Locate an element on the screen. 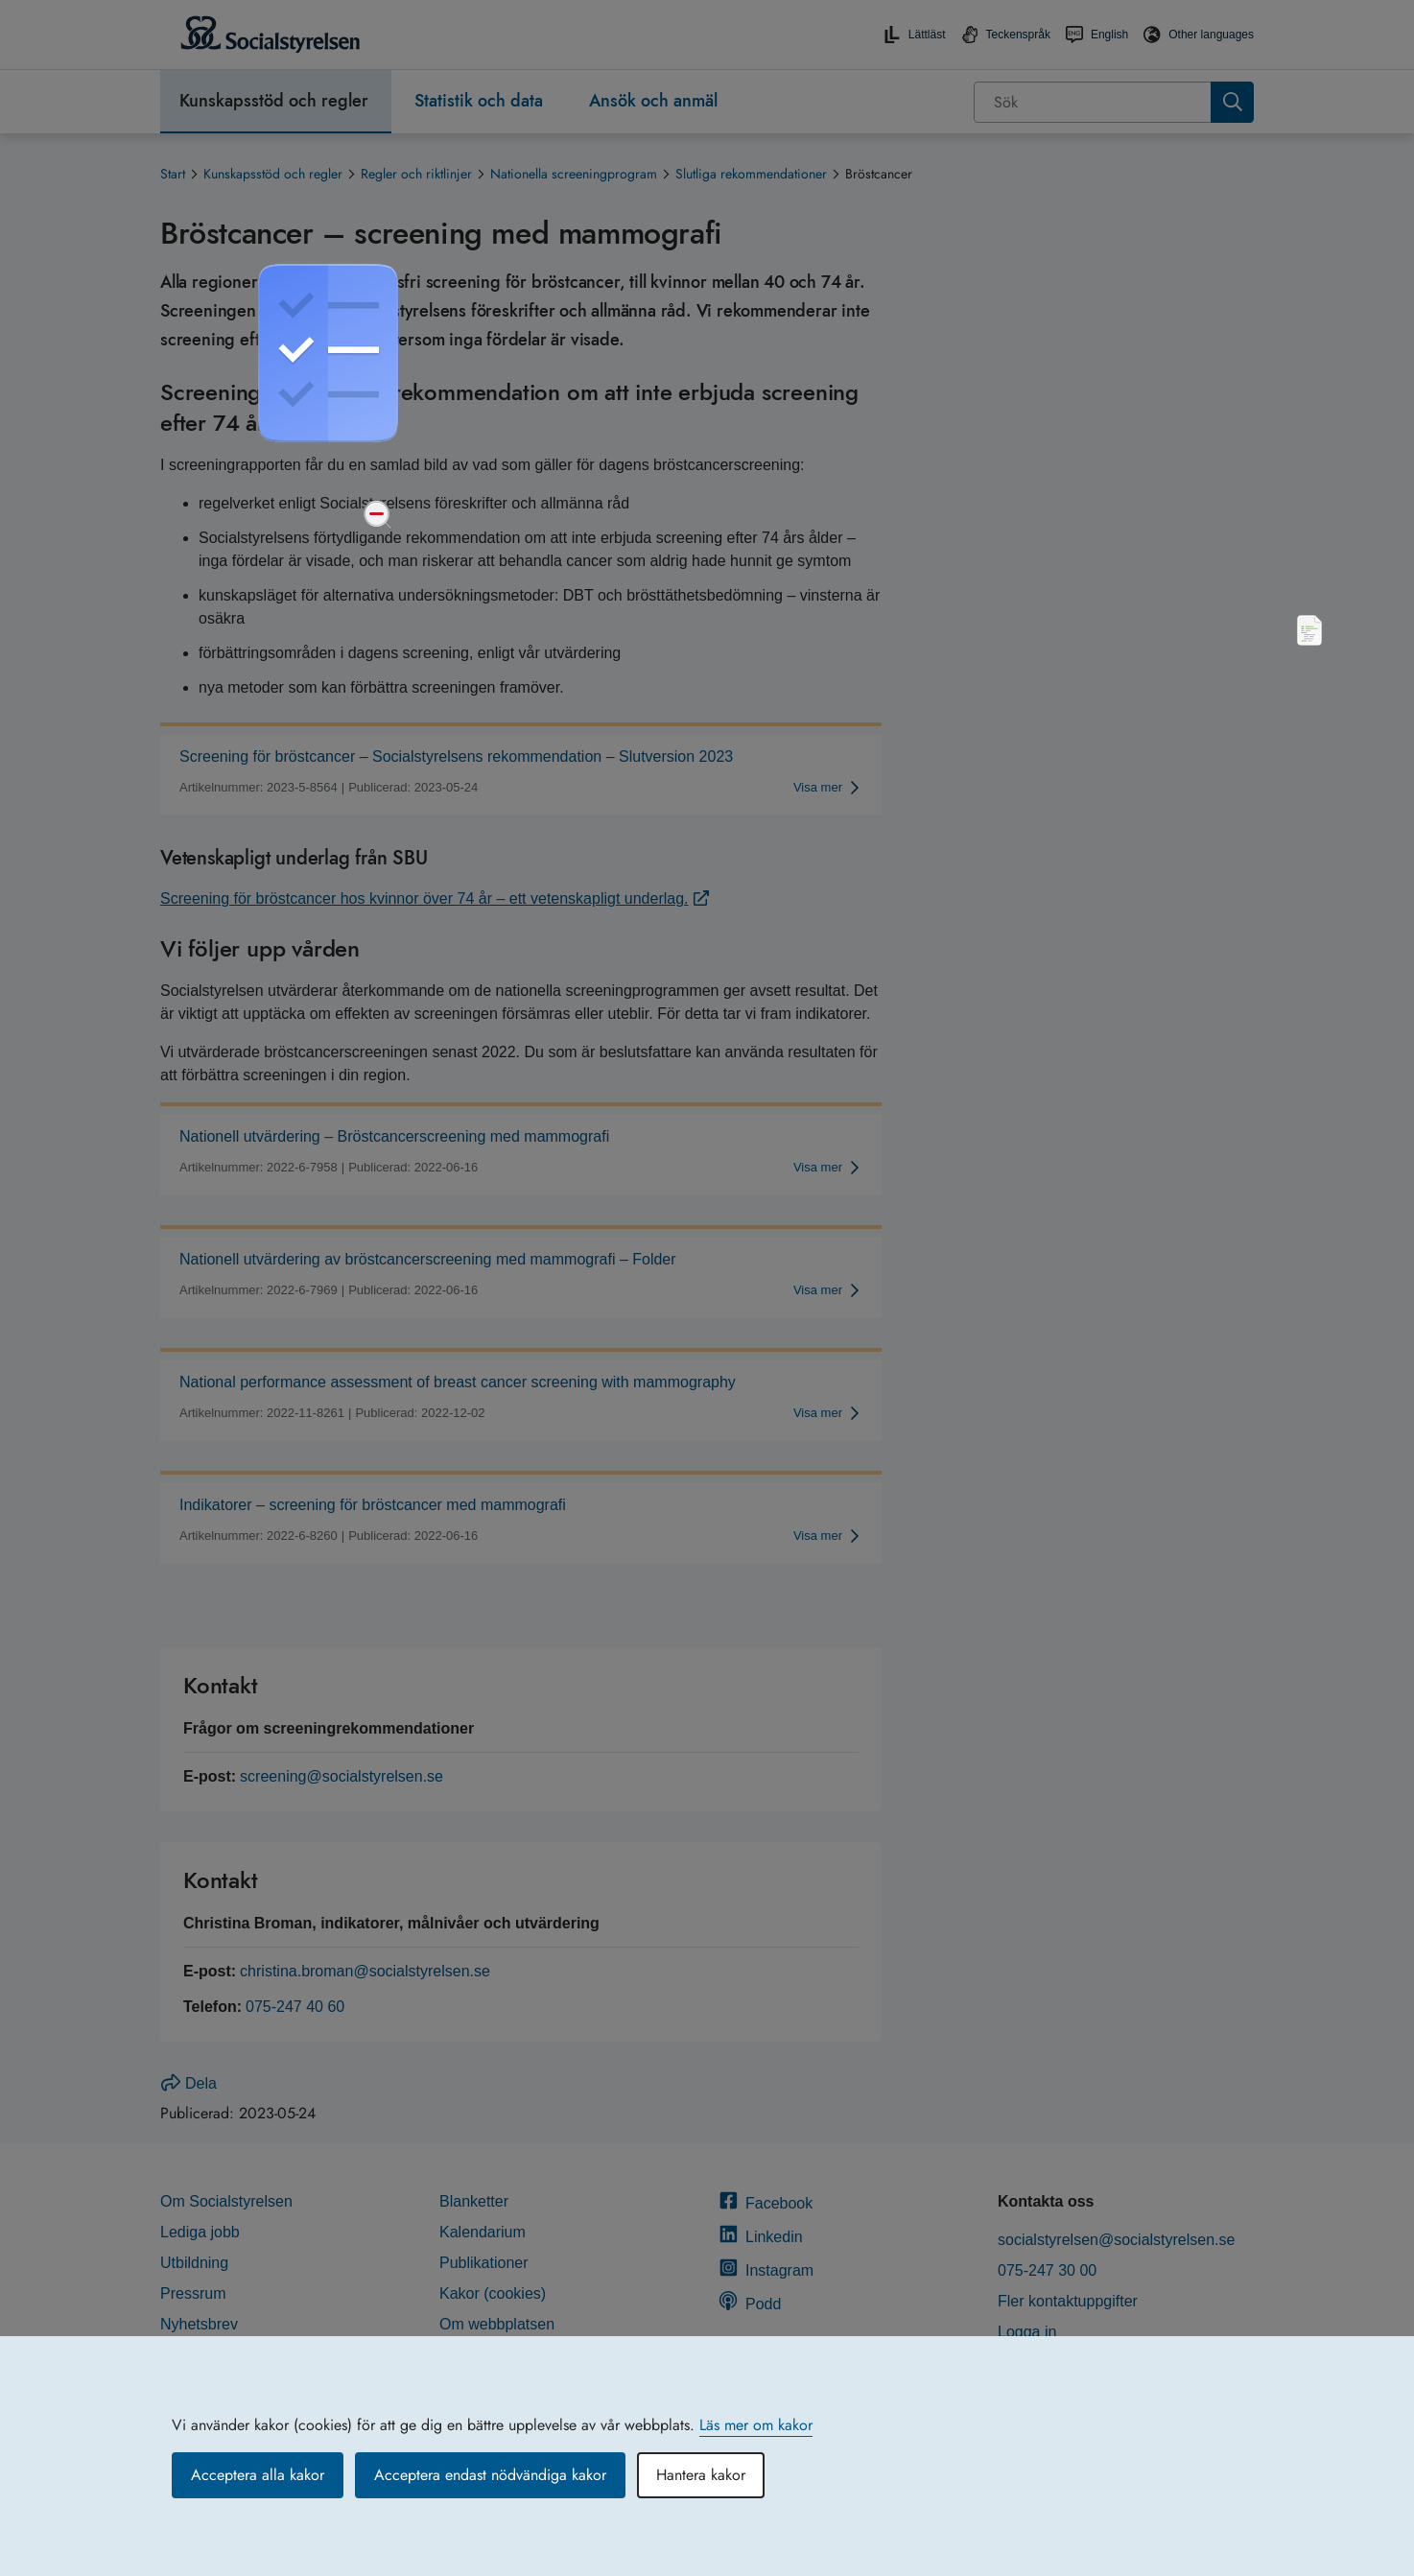 The image size is (1414, 2576). zoom out to see more content is located at coordinates (378, 515).